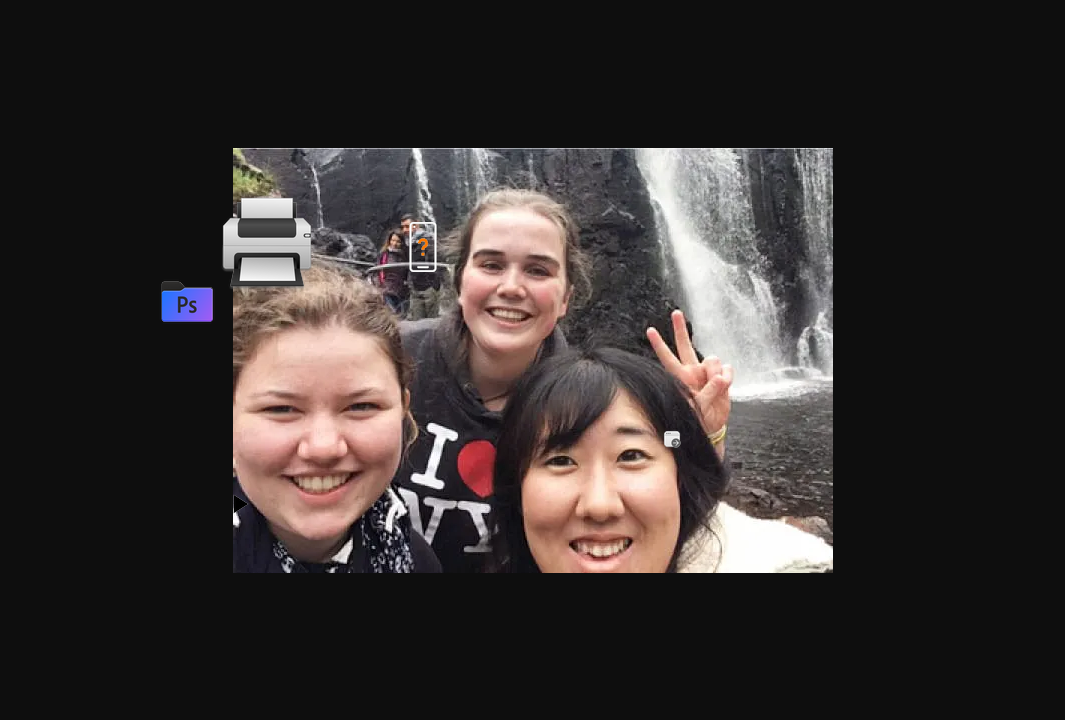 The width and height of the screenshot is (1065, 720). What do you see at coordinates (187, 303) in the screenshot?
I see `open folder containing Adobe Photoshop files` at bounding box center [187, 303].